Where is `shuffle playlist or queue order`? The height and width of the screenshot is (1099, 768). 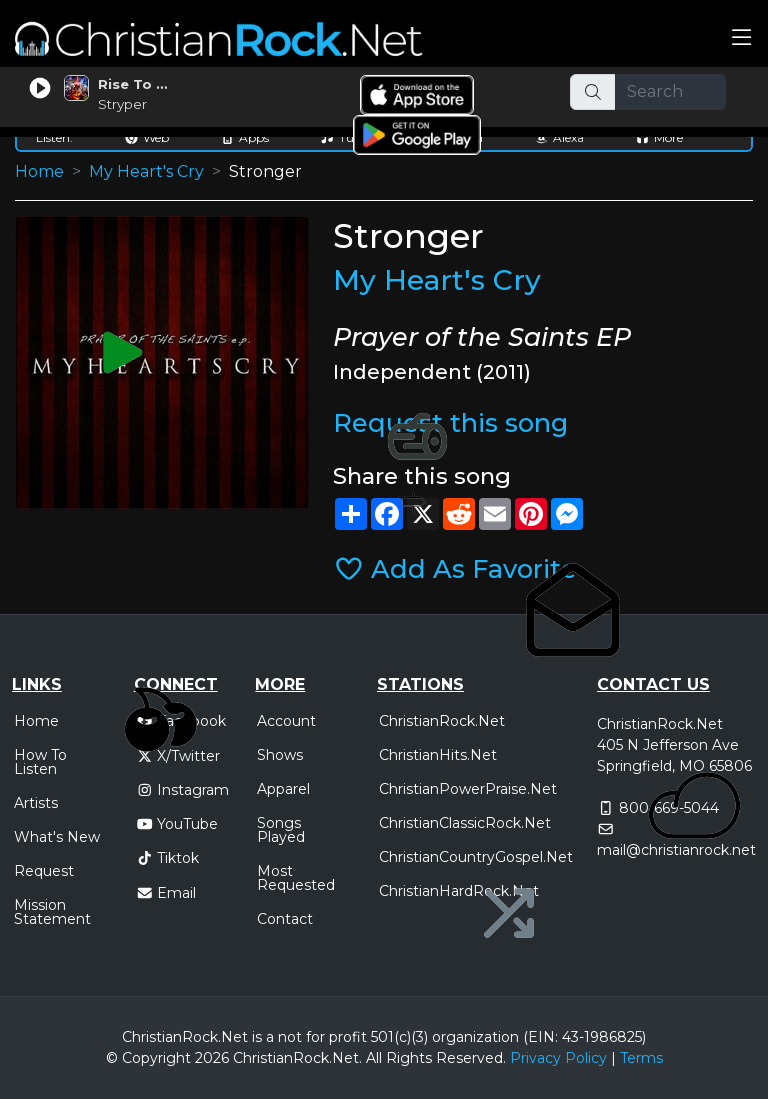
shuffle playlist or queue order is located at coordinates (509, 913).